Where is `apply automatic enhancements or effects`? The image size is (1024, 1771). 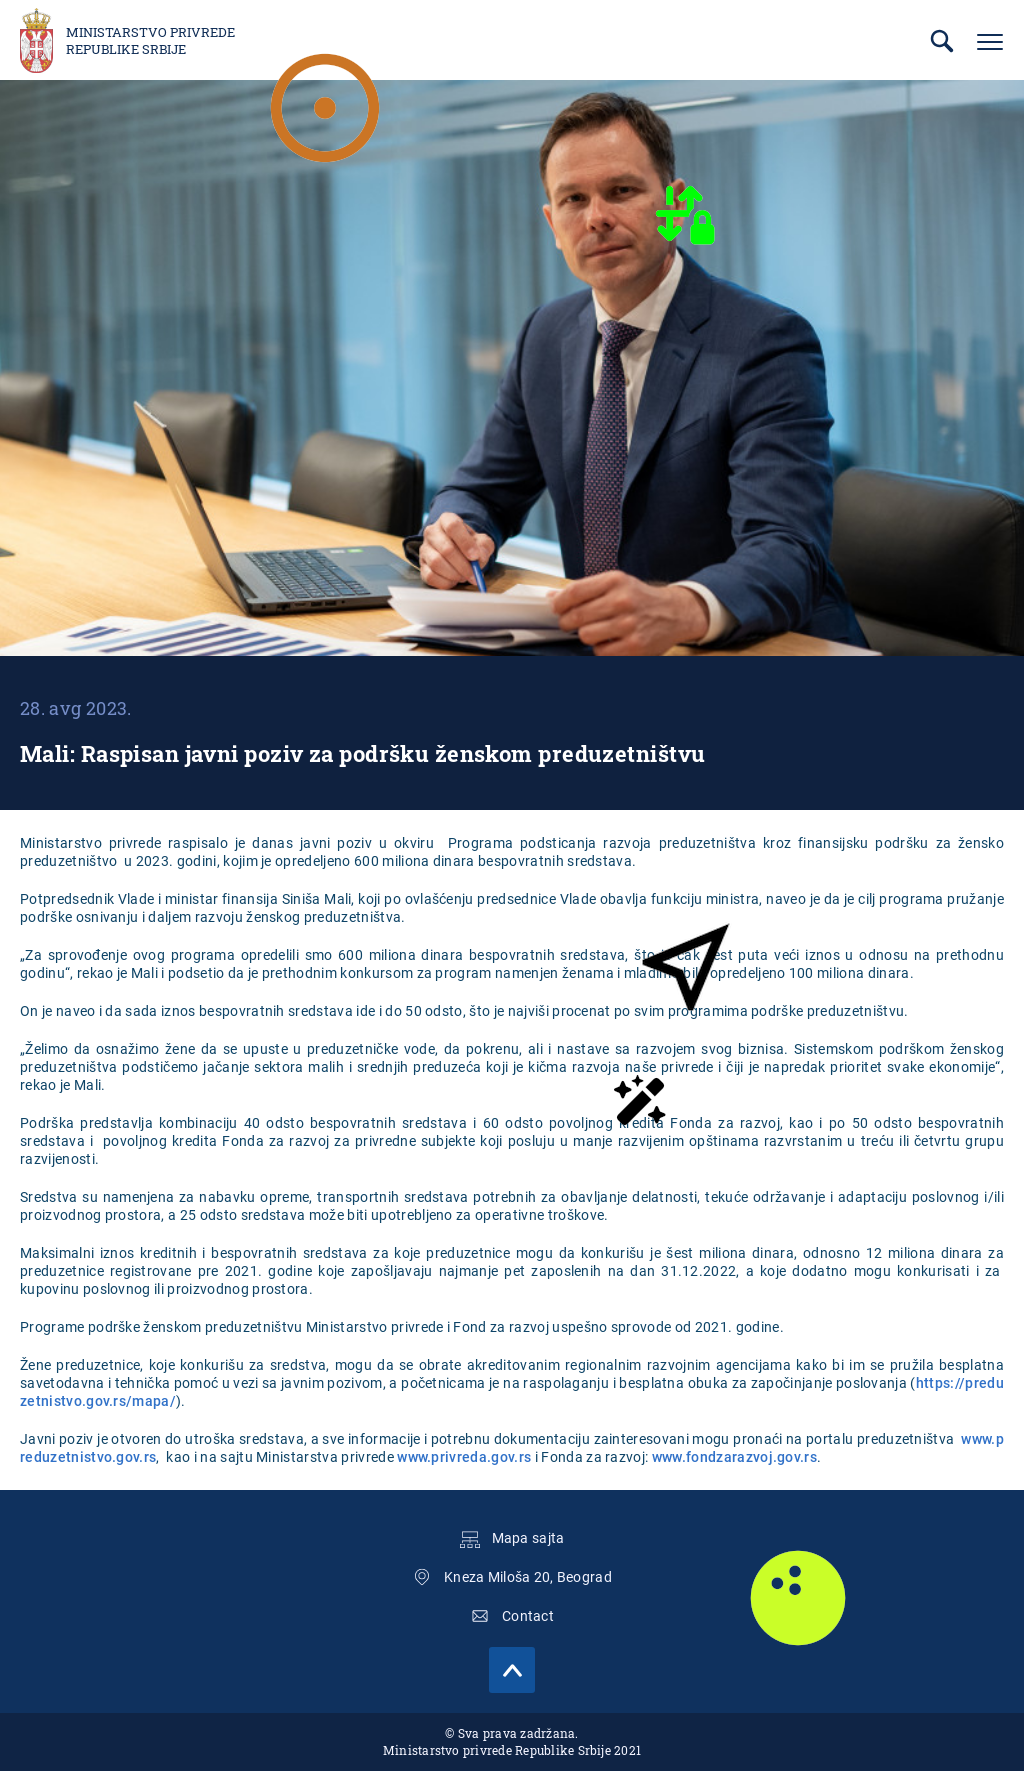
apply automatic enhancements or effects is located at coordinates (640, 1101).